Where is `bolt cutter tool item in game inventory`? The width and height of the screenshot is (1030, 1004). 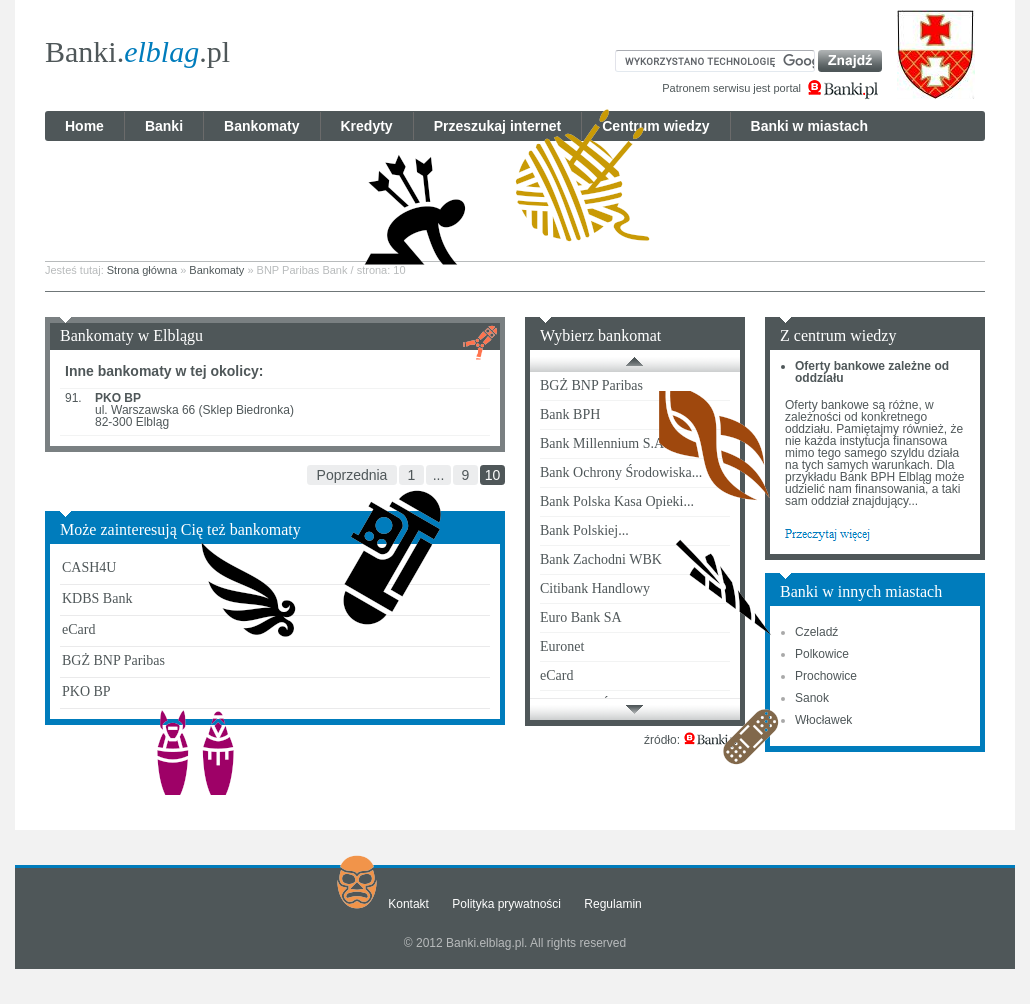 bolt cutter tool item in game inventory is located at coordinates (480, 342).